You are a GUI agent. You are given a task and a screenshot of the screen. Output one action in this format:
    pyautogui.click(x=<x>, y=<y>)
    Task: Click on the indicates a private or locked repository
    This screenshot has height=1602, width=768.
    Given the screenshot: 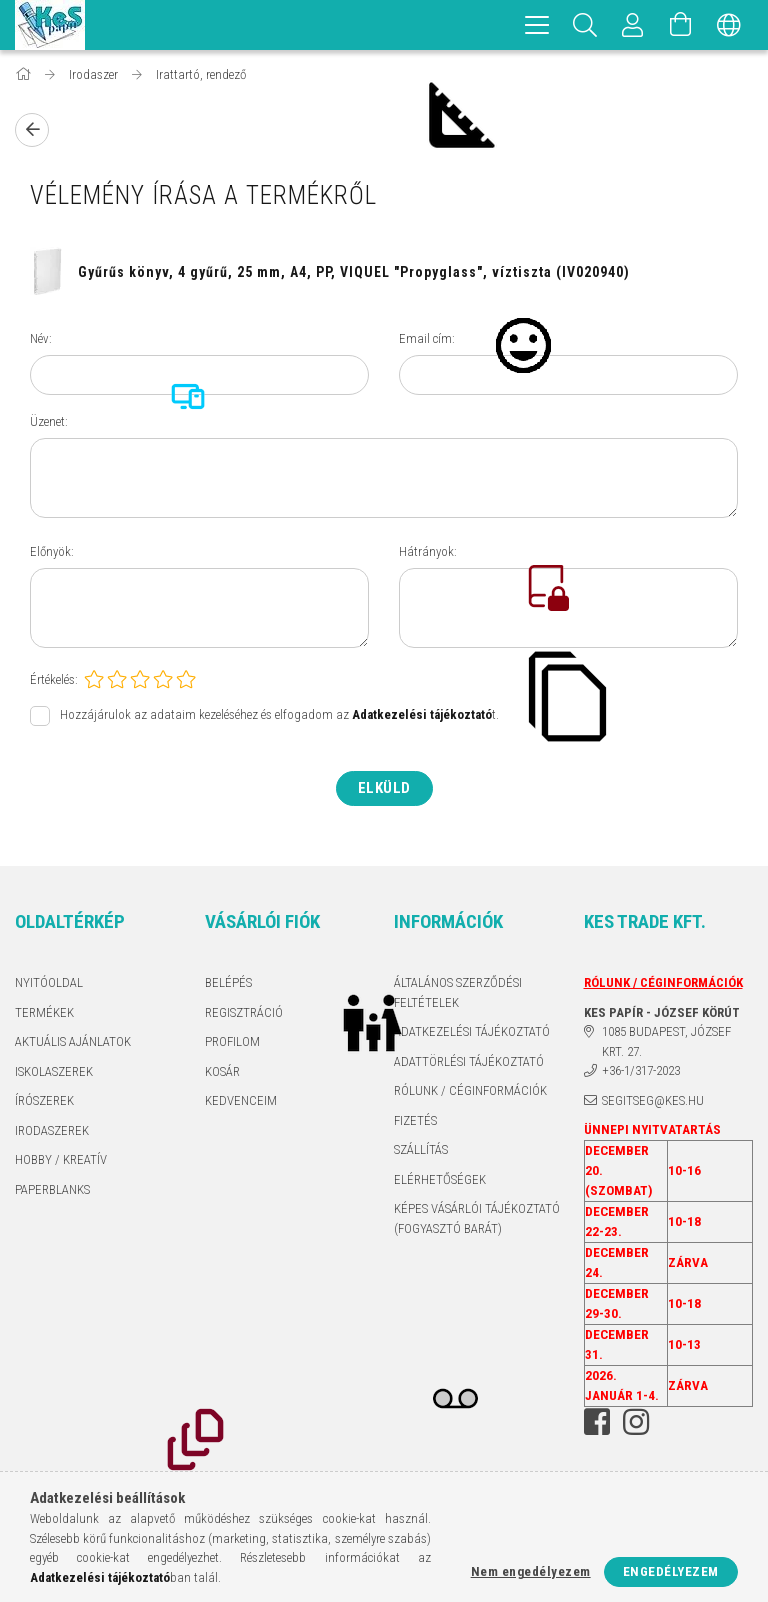 What is the action you would take?
    pyautogui.click(x=546, y=588)
    